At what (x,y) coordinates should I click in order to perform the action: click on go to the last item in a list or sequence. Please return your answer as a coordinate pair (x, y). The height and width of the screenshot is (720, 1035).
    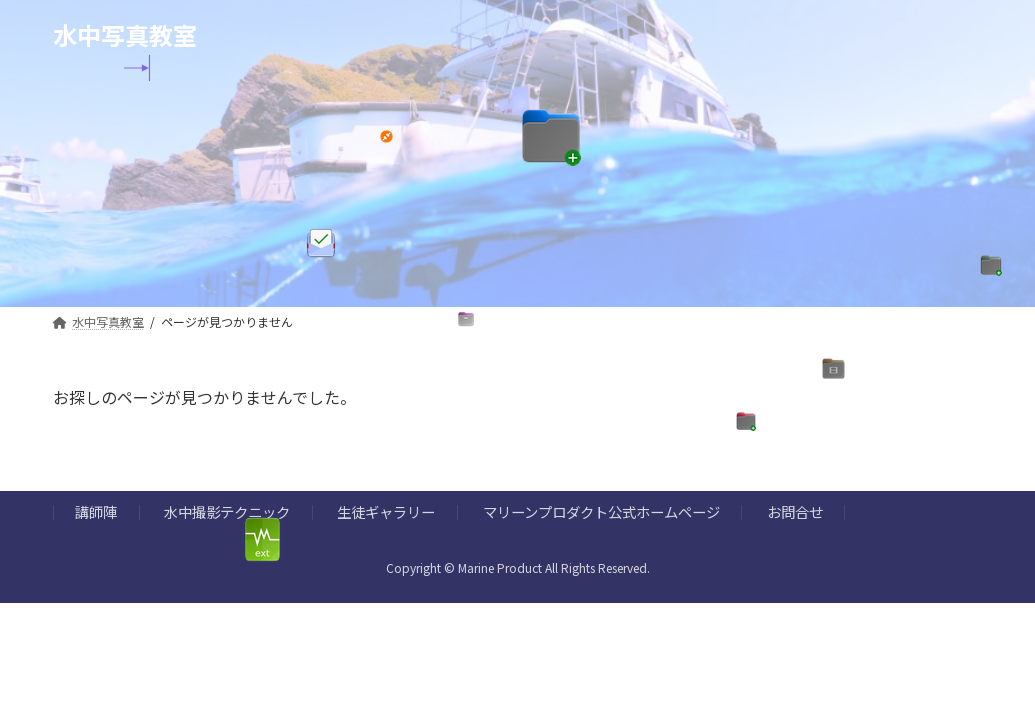
    Looking at the image, I should click on (137, 68).